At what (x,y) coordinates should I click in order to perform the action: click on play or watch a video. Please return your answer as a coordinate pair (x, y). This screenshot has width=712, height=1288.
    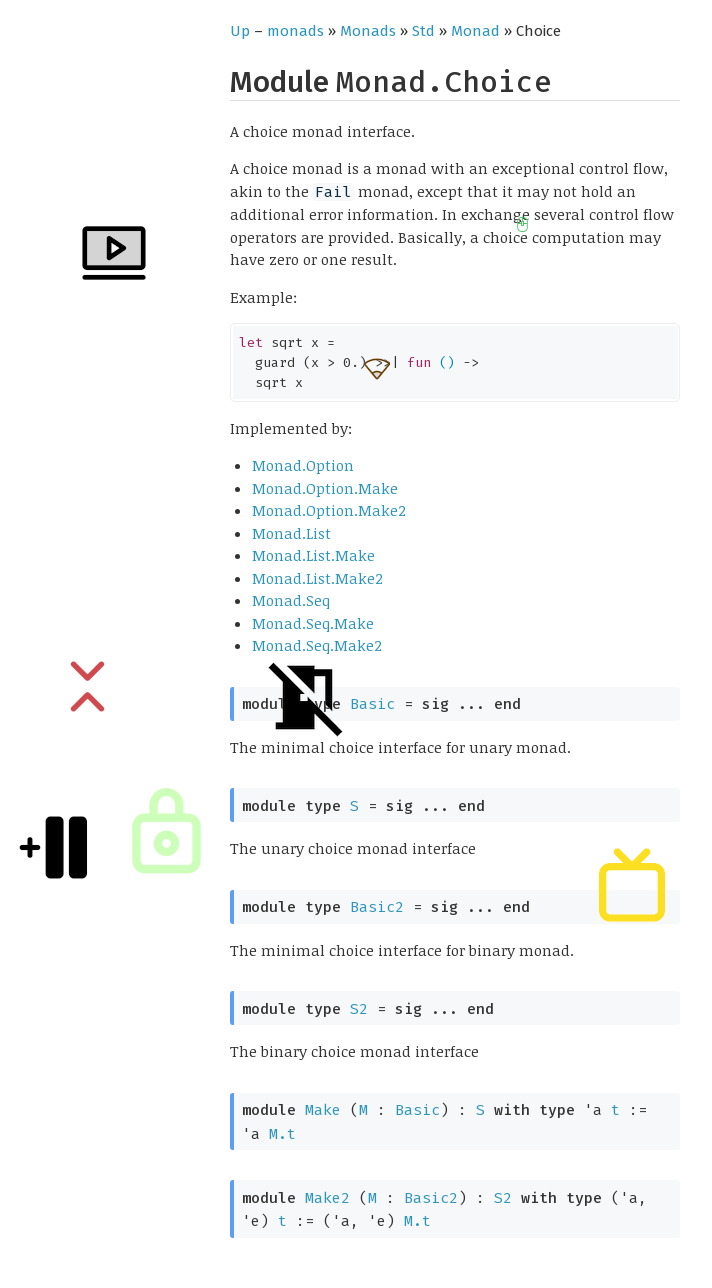
    Looking at the image, I should click on (114, 253).